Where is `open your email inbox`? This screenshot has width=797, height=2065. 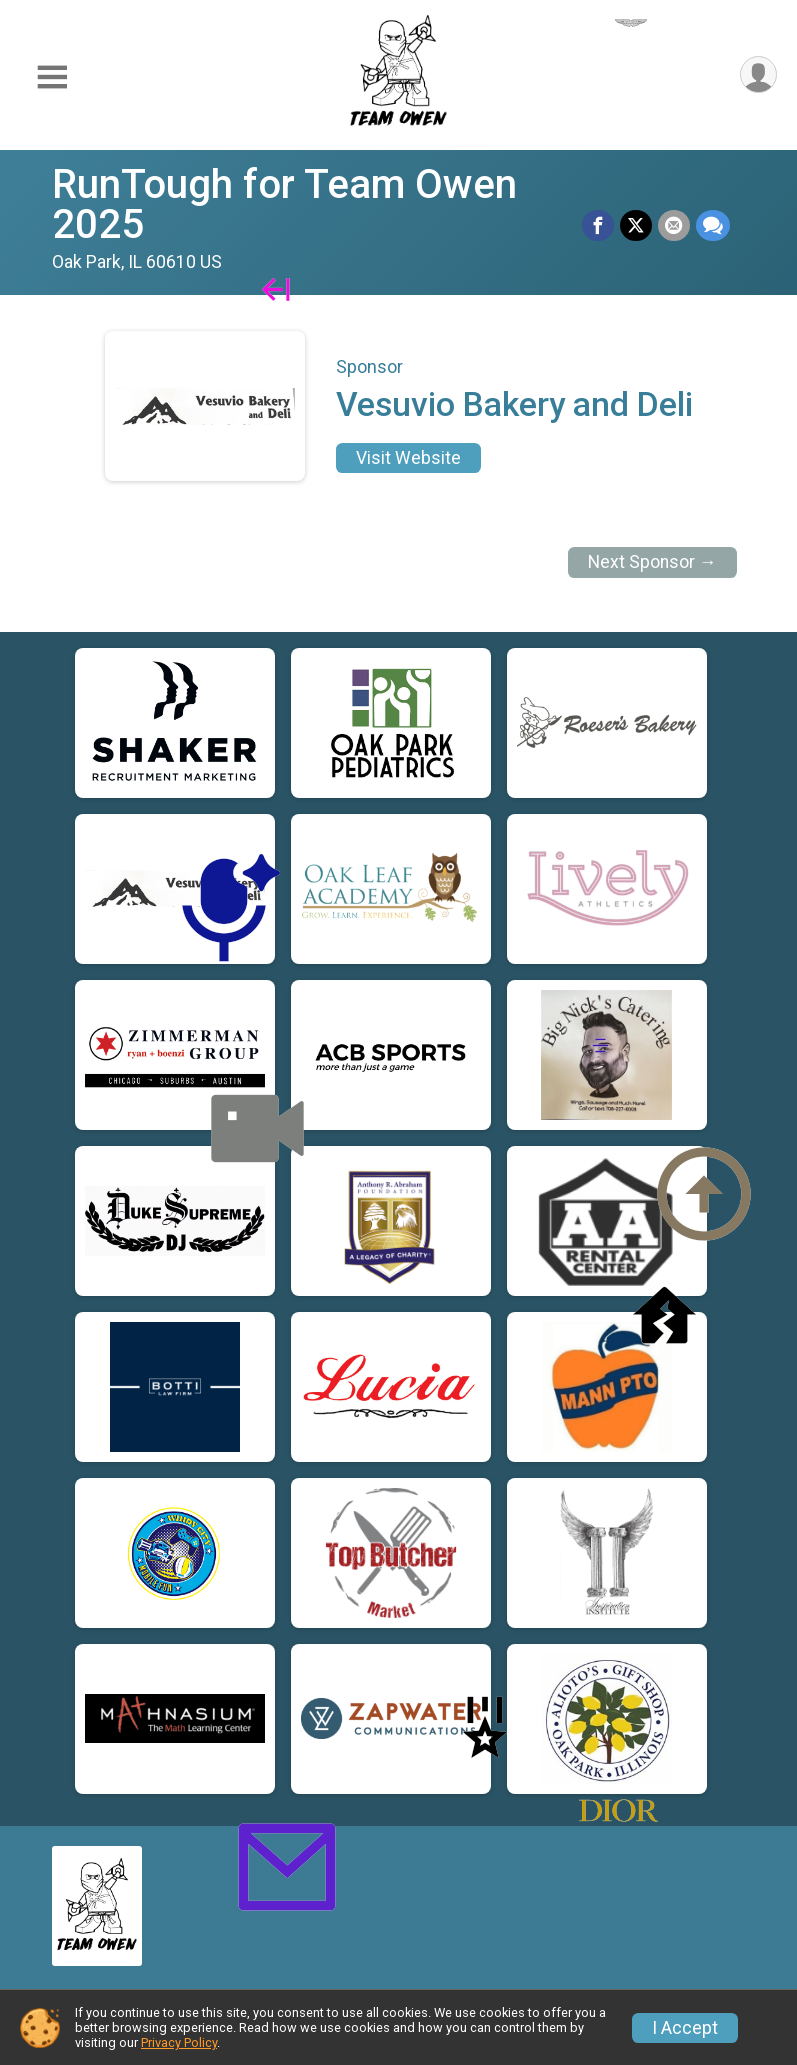
open your email inbox is located at coordinates (287, 1867).